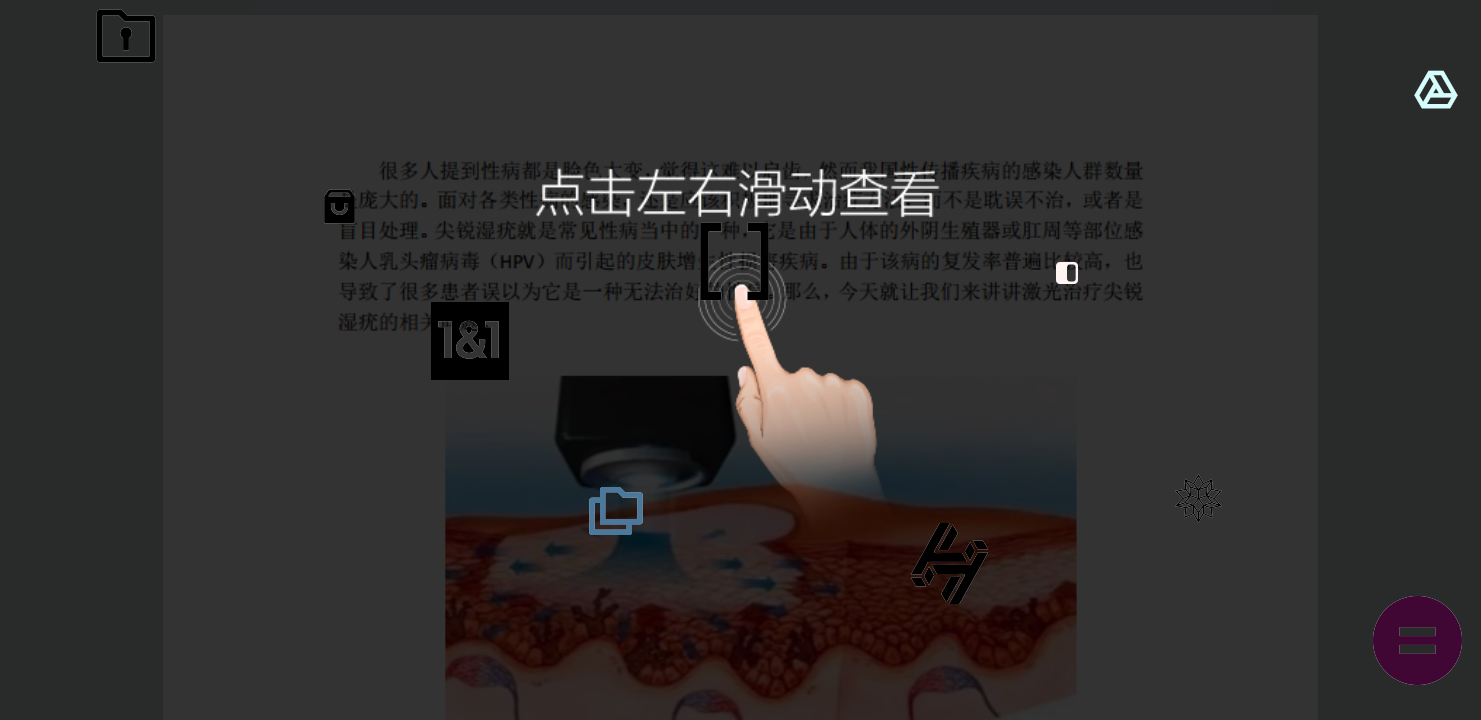 This screenshot has width=1481, height=720. What do you see at coordinates (1436, 90) in the screenshot?
I see `open Google Drive` at bounding box center [1436, 90].